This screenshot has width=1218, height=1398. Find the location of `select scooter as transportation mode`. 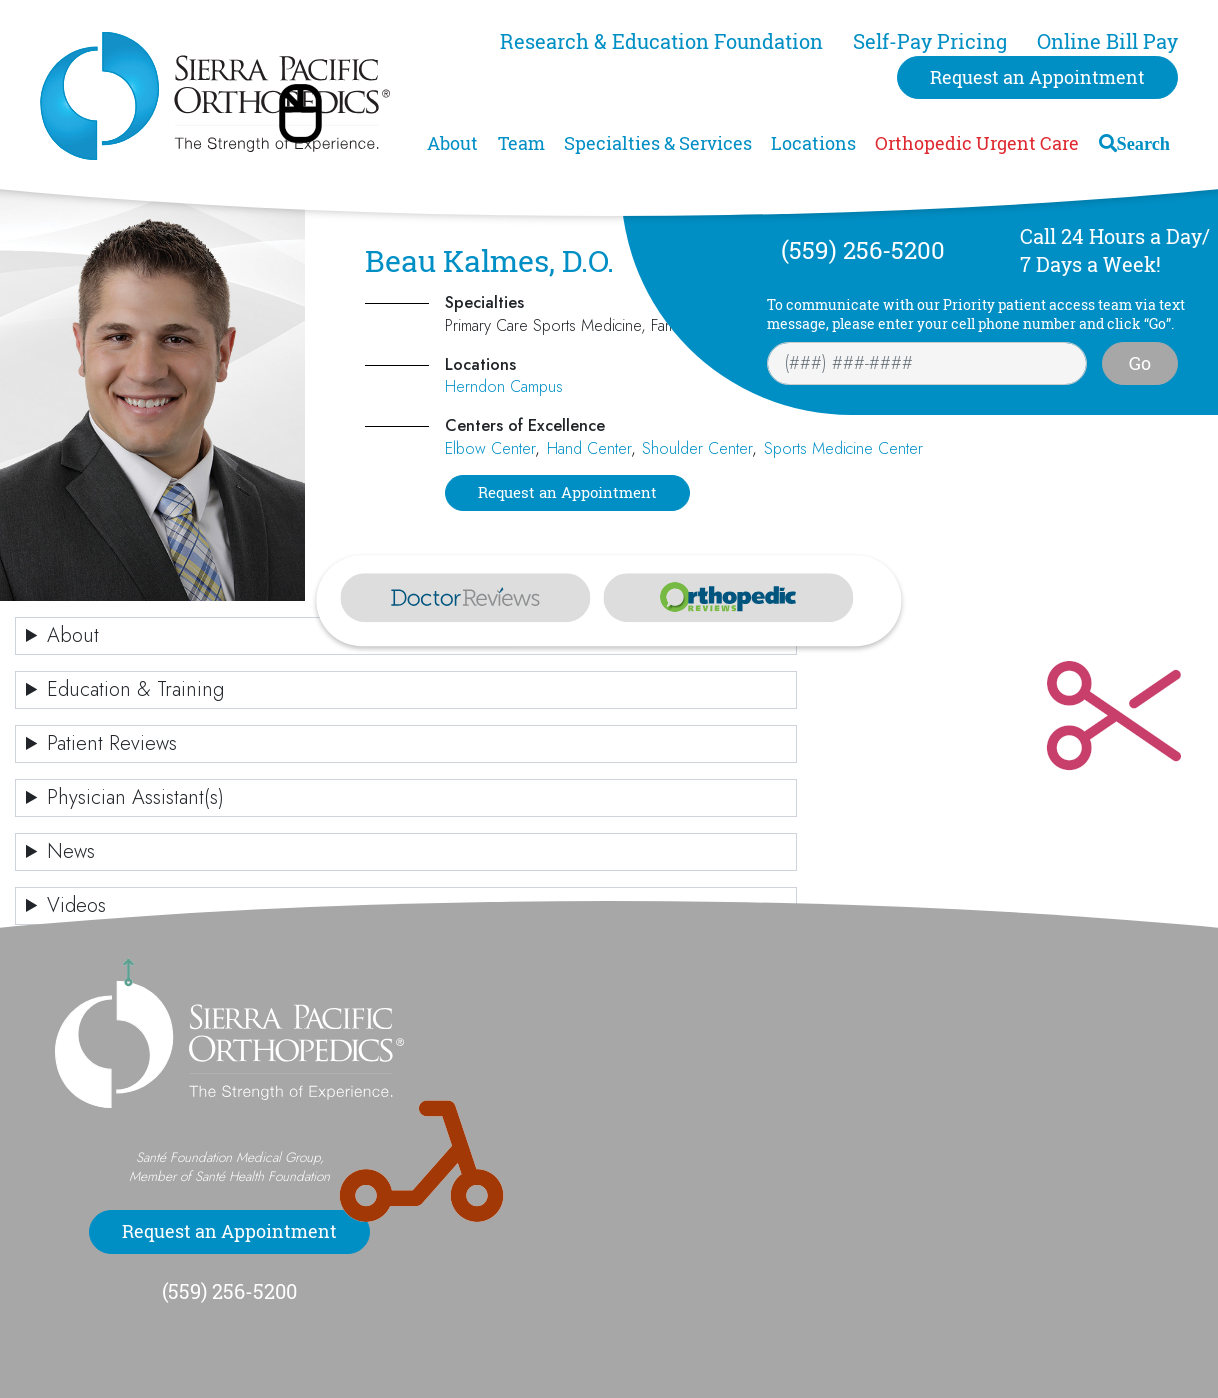

select scooter as transportation mode is located at coordinates (421, 1166).